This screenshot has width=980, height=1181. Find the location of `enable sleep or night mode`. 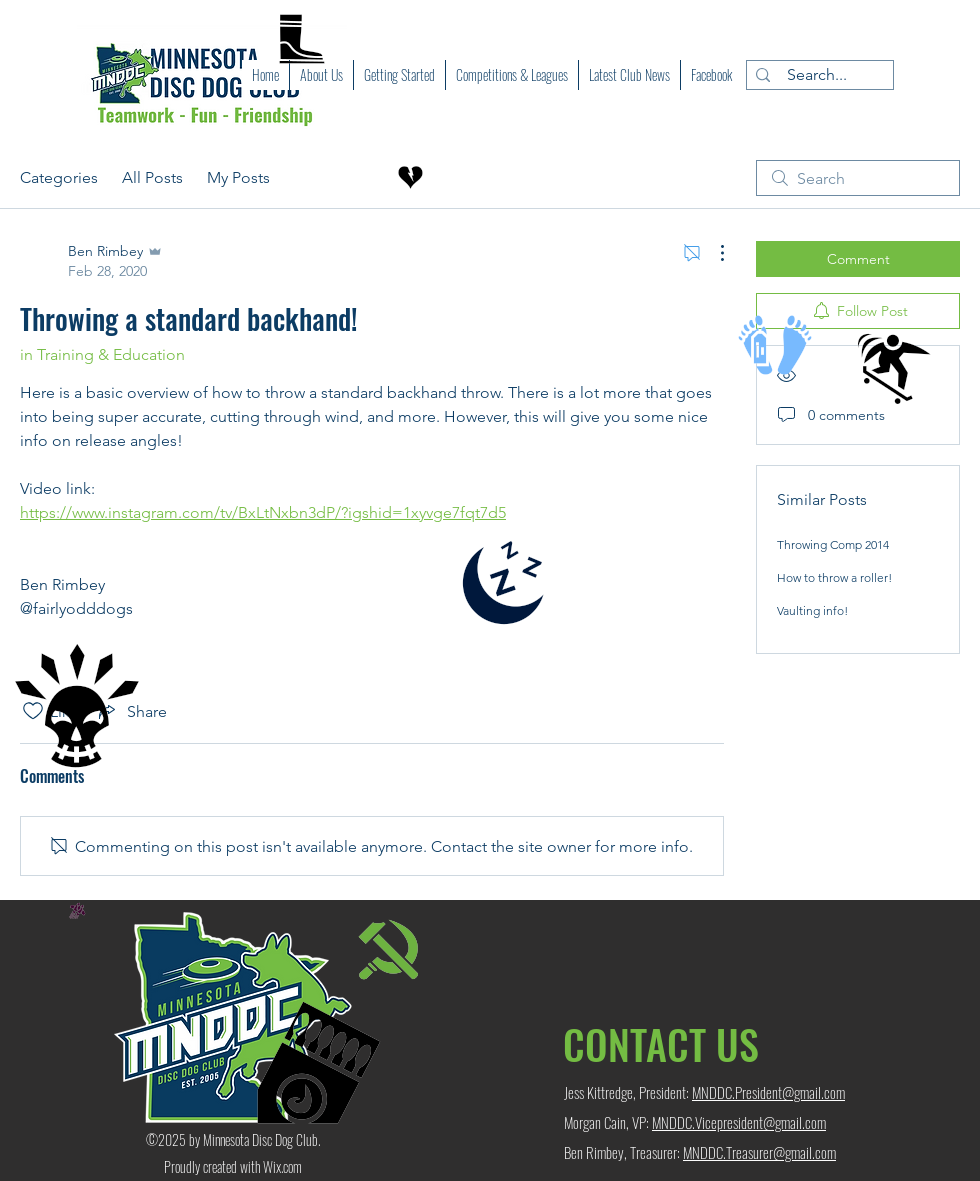

enable sleep or night mode is located at coordinates (504, 583).